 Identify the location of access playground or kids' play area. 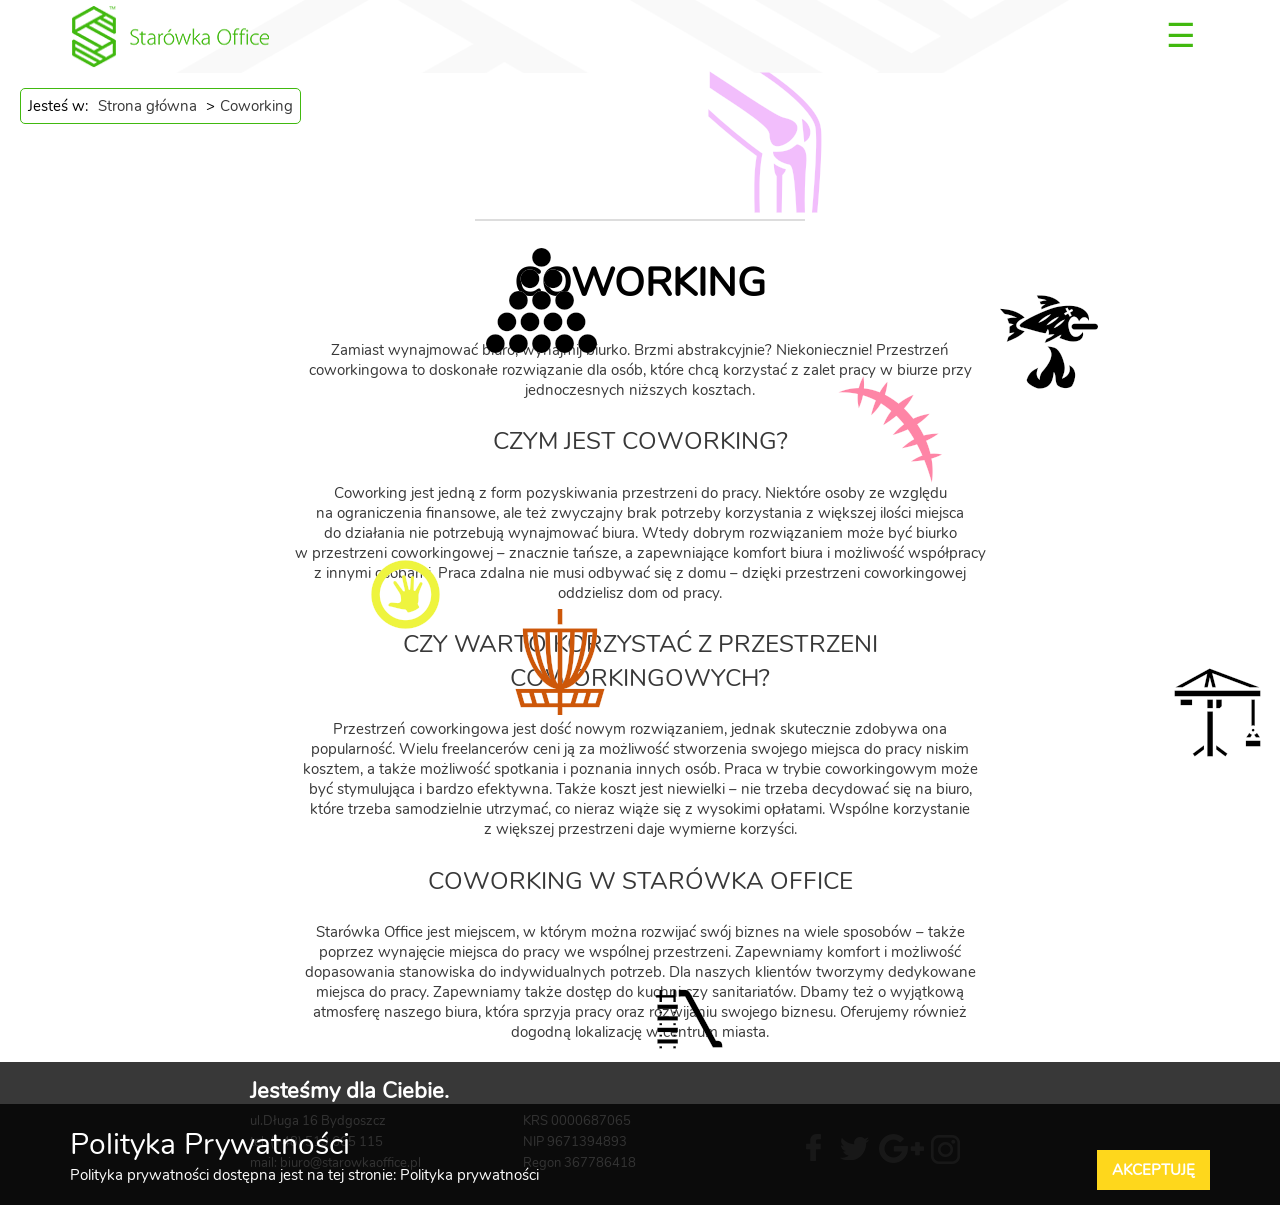
(689, 1014).